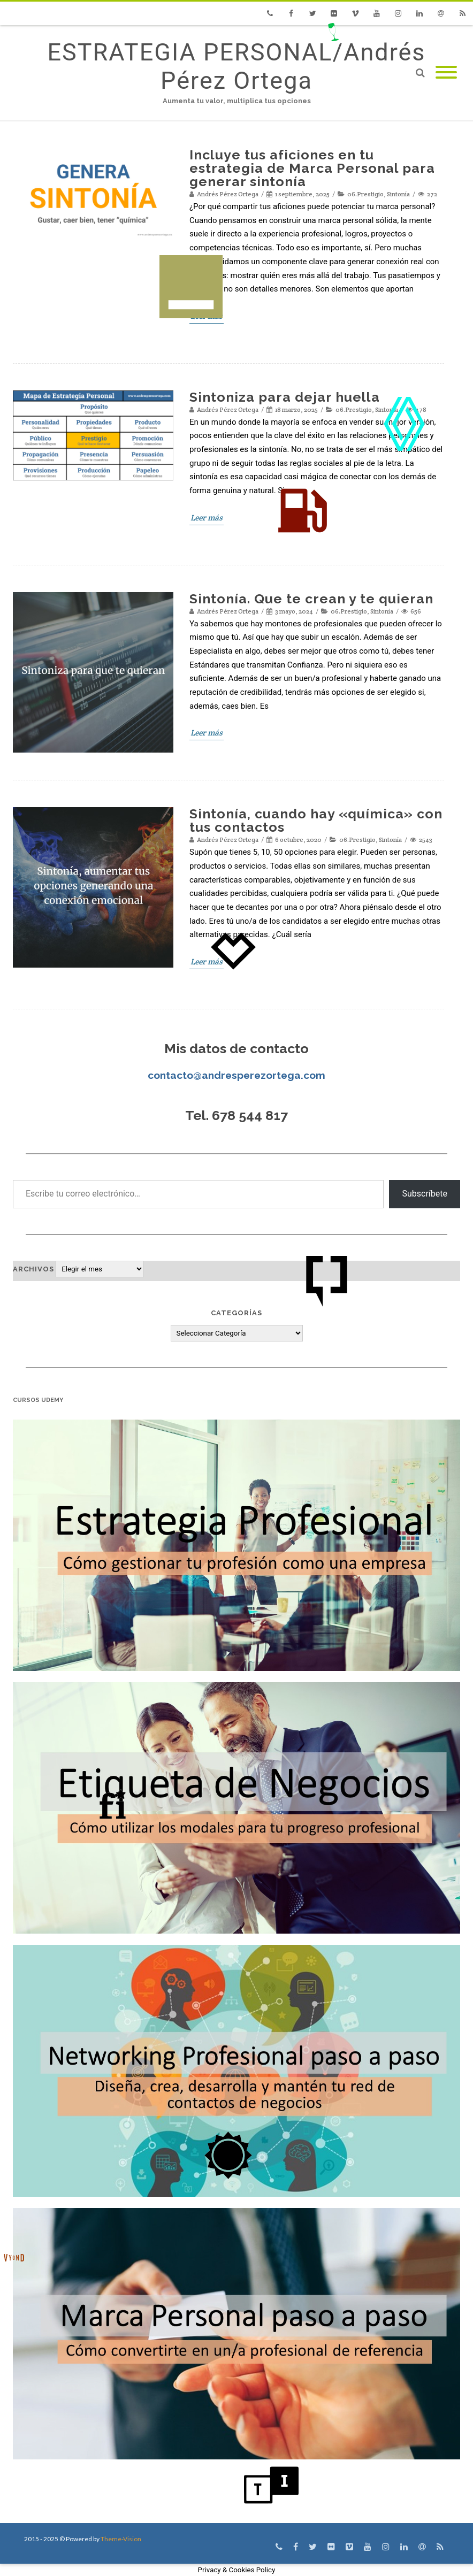 The width and height of the screenshot is (473, 2576). Describe the element at coordinates (404, 424) in the screenshot. I see `renault brand logo` at that location.